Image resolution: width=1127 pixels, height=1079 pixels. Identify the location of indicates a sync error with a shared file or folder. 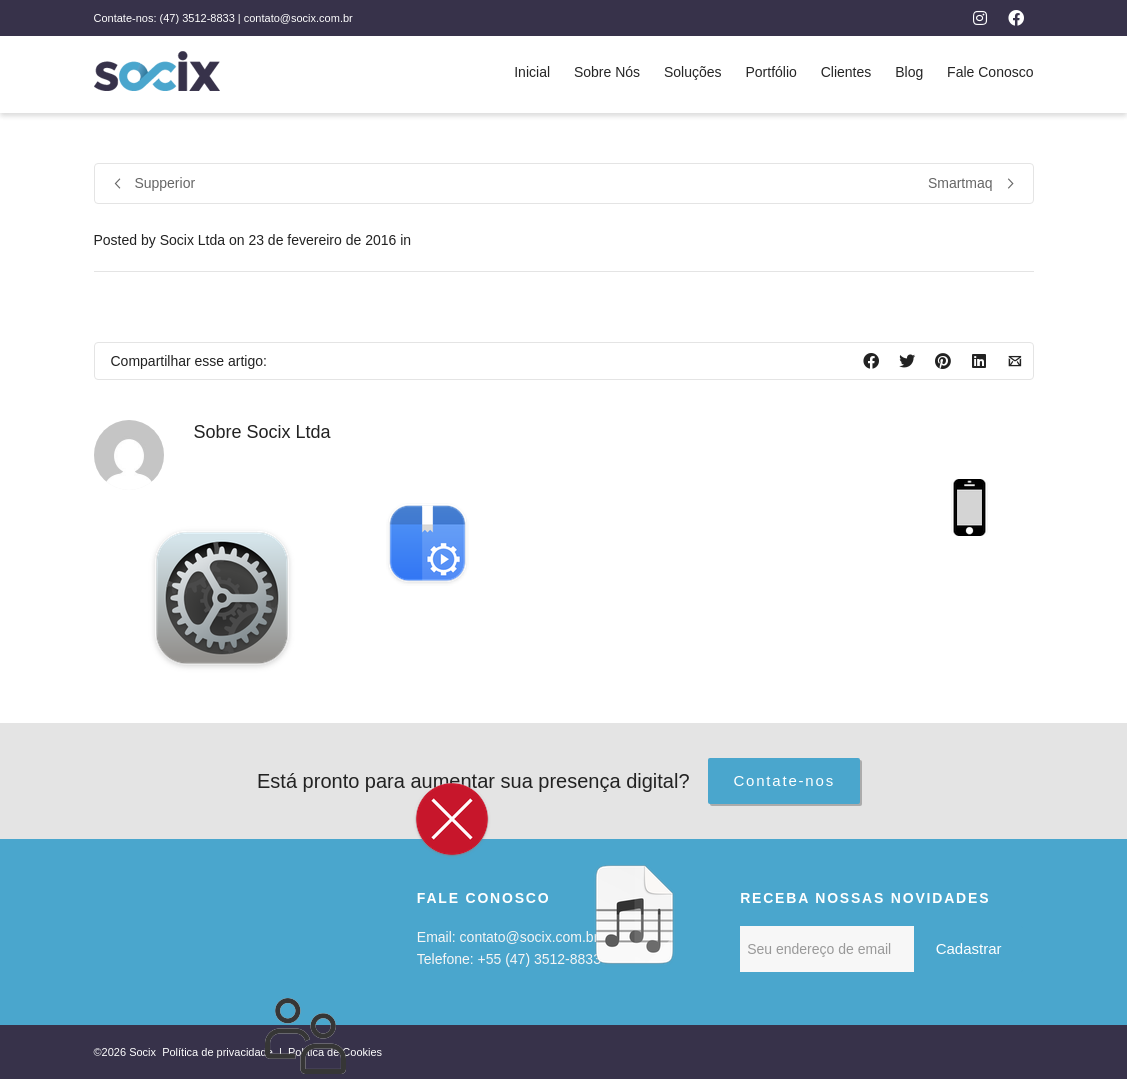
(452, 819).